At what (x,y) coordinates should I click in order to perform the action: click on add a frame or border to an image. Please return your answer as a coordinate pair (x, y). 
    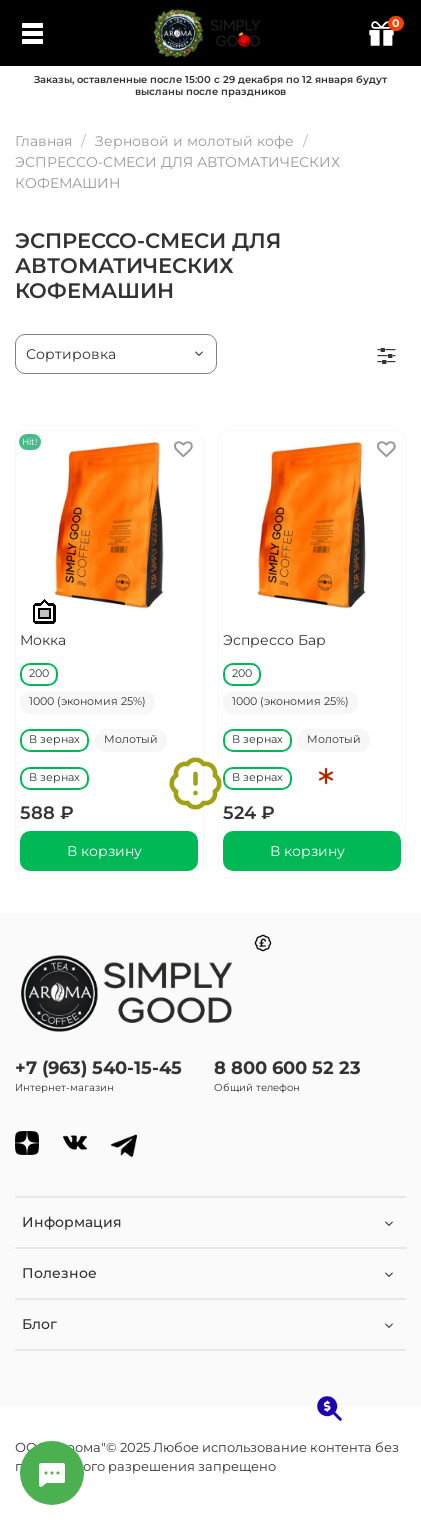
    Looking at the image, I should click on (44, 612).